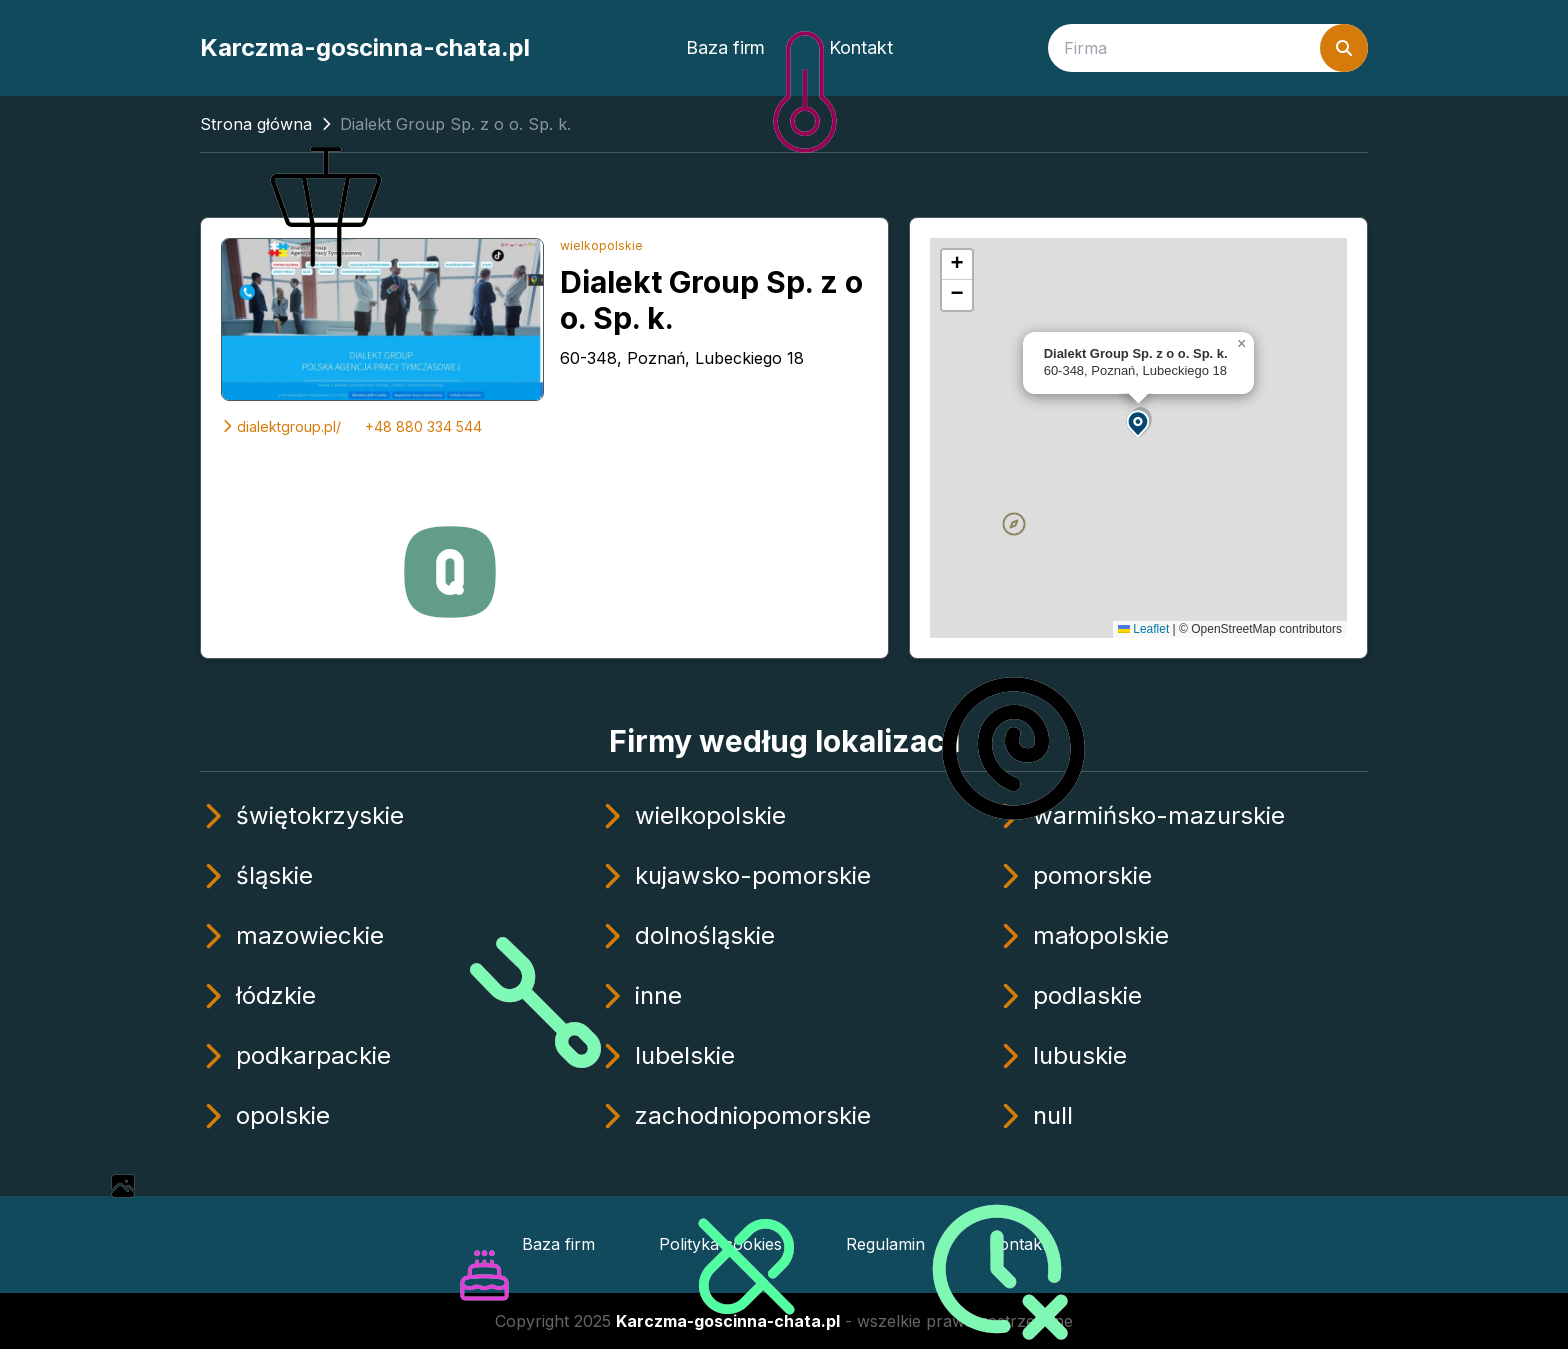 This screenshot has height=1349, width=1568. I want to click on debian linux operating system logo, so click(1013, 748).